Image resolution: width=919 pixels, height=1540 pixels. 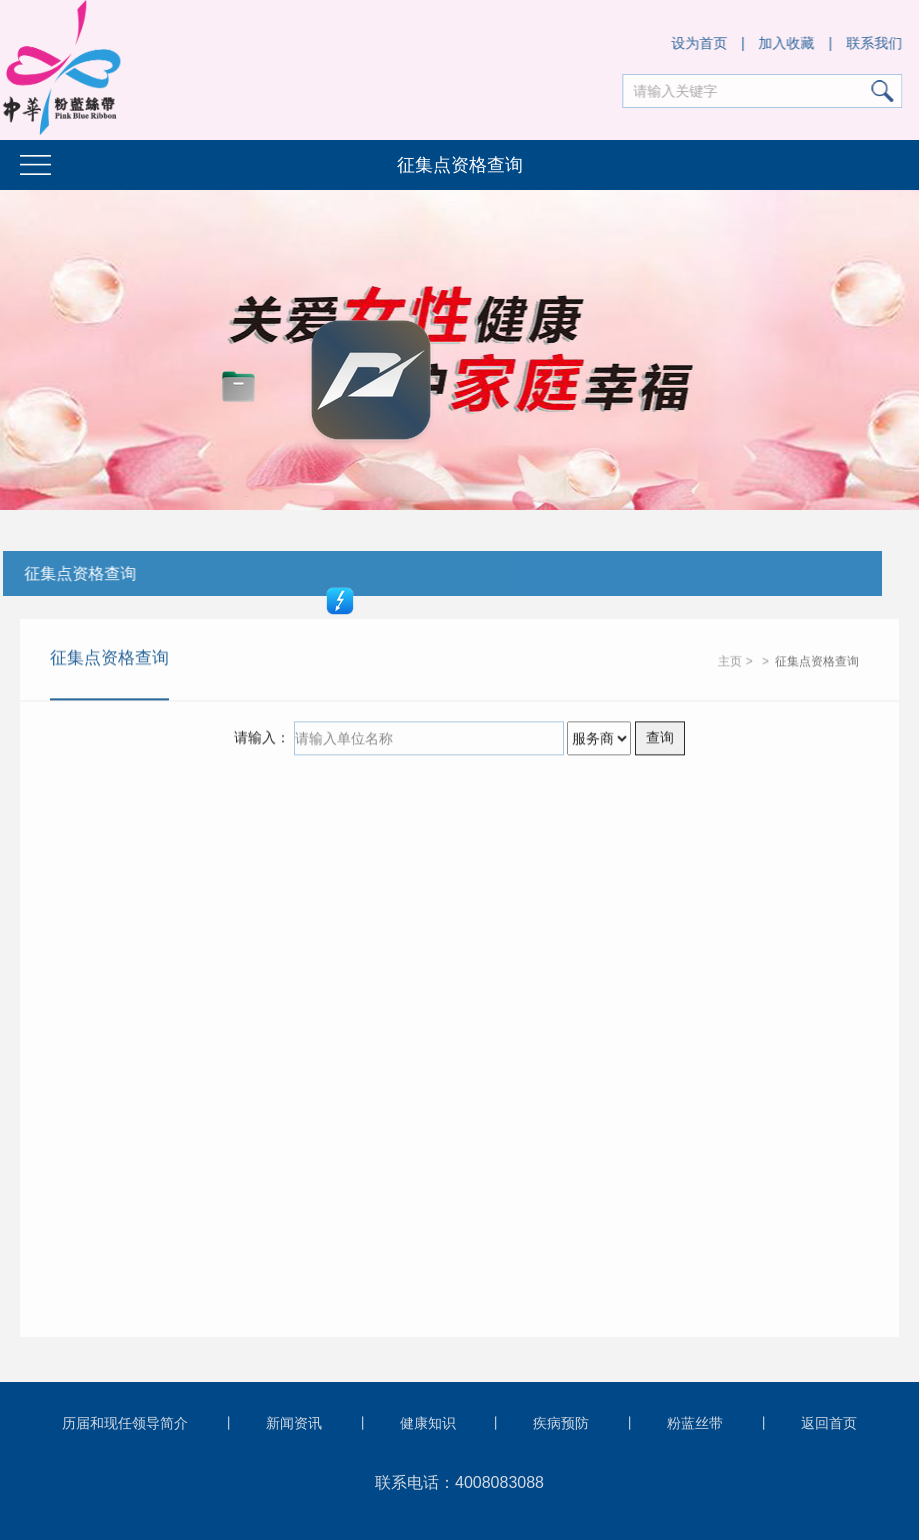 What do you see at coordinates (238, 386) in the screenshot?
I see `open the file manager application` at bounding box center [238, 386].